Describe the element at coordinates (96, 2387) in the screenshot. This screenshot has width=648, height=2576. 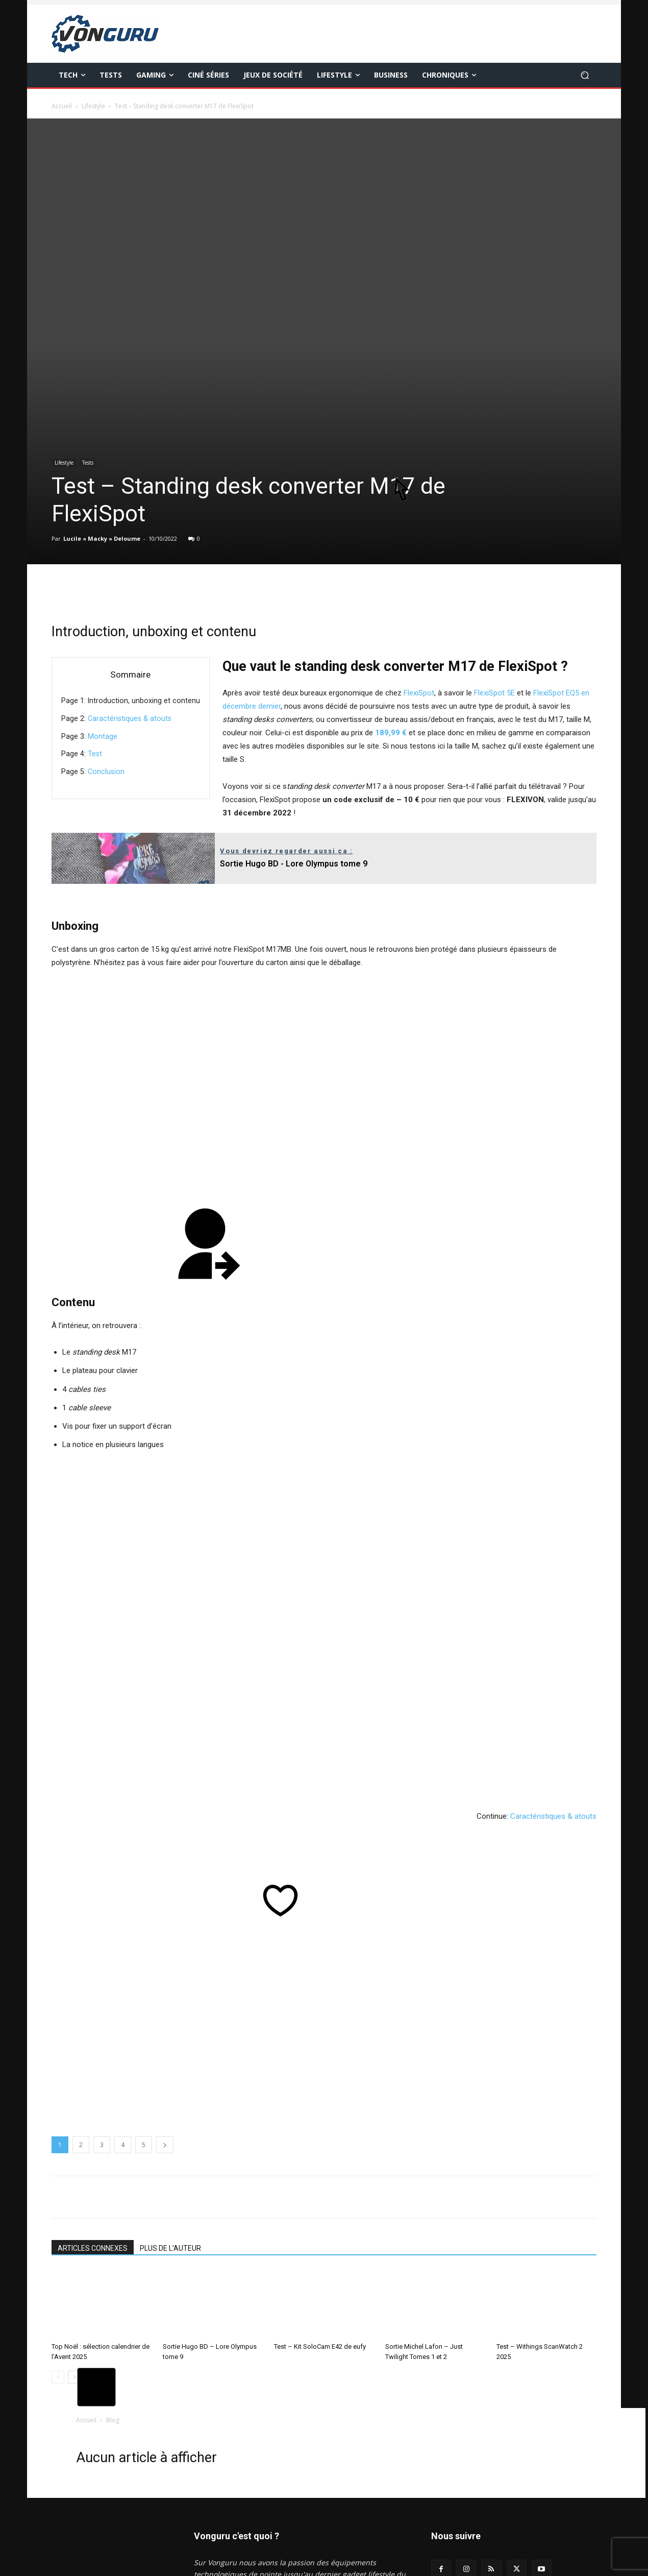
I see `stop media playback` at that location.